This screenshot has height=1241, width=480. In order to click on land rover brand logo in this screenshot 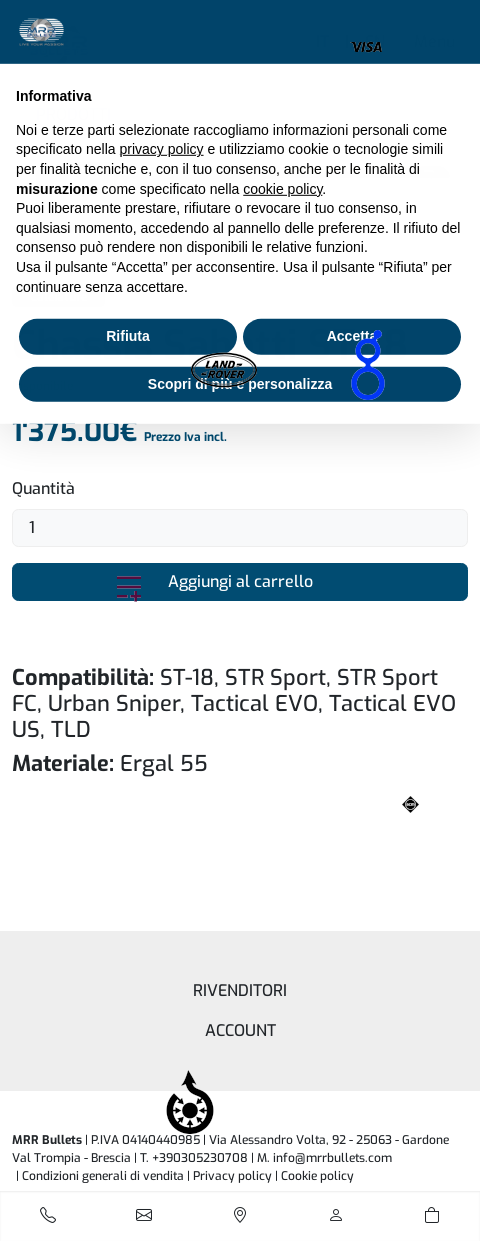, I will do `click(224, 370)`.